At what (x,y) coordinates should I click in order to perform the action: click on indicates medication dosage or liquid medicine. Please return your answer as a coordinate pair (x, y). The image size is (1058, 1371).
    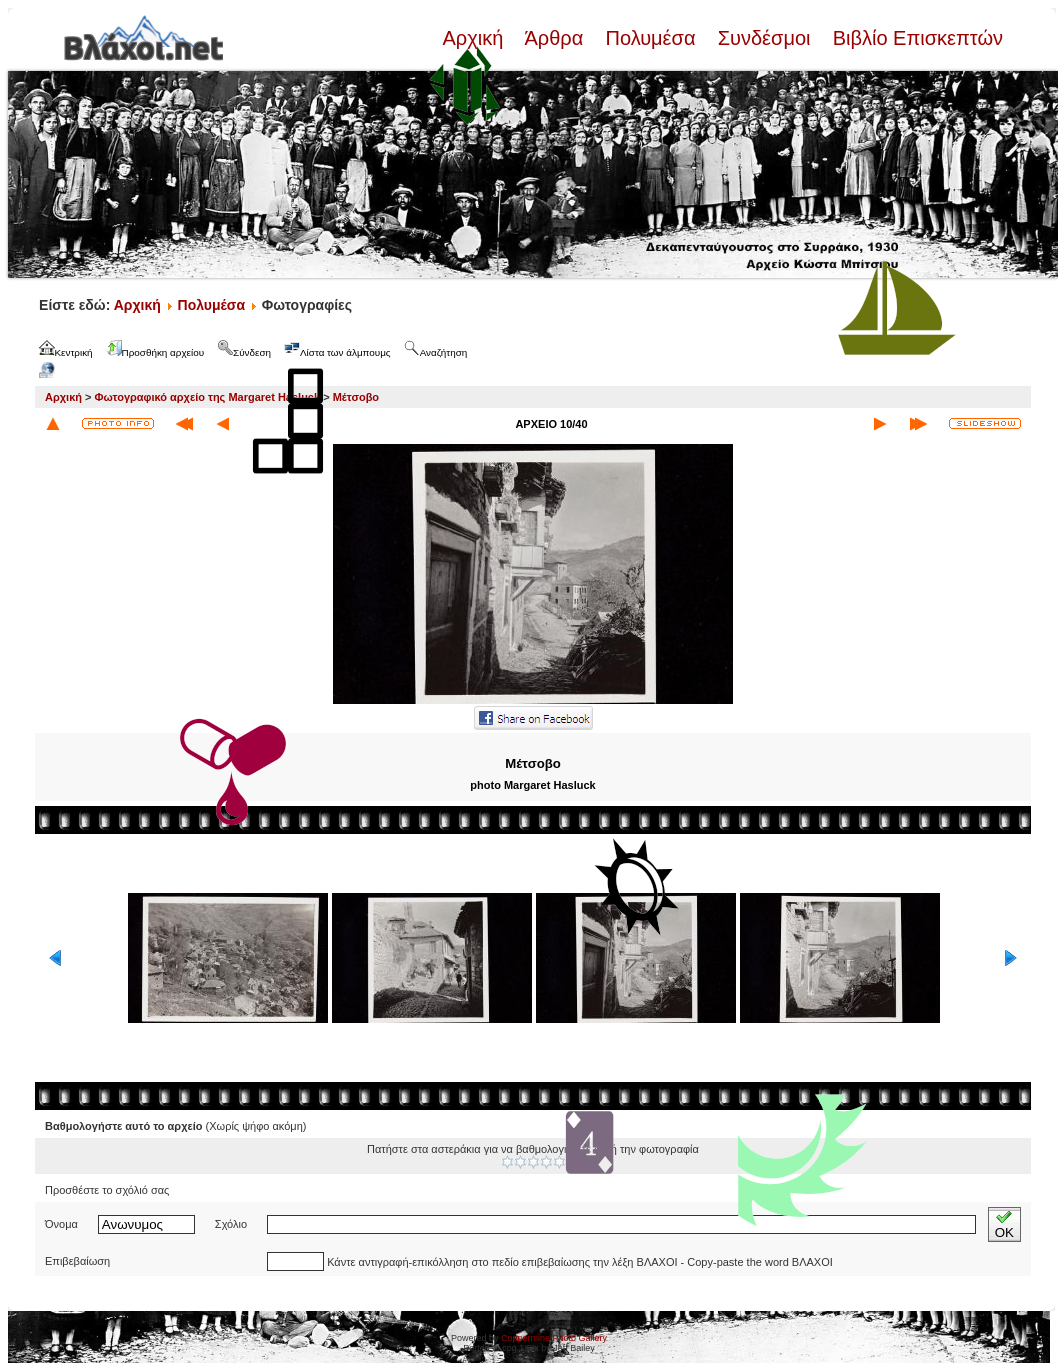
    Looking at the image, I should click on (233, 772).